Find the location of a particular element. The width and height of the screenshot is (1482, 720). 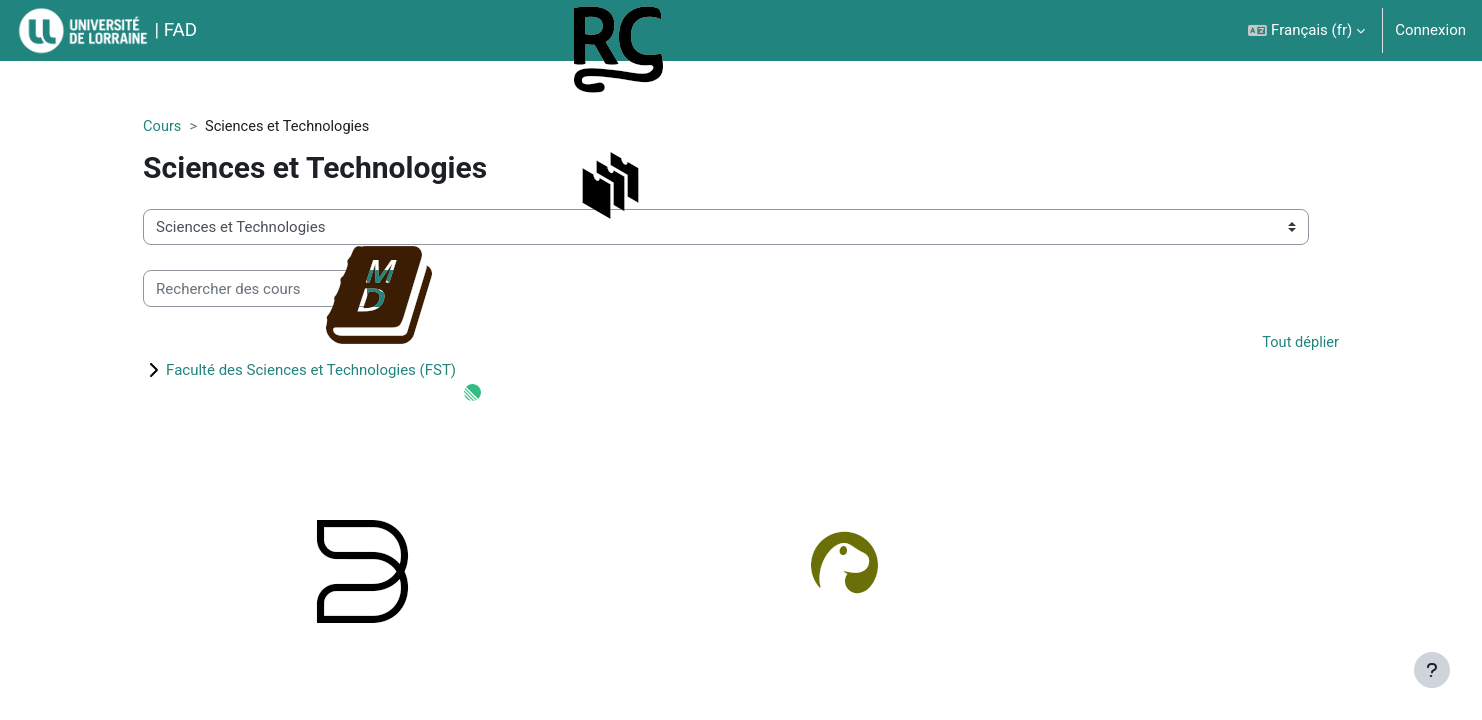

bluesound brand logo is located at coordinates (362, 571).